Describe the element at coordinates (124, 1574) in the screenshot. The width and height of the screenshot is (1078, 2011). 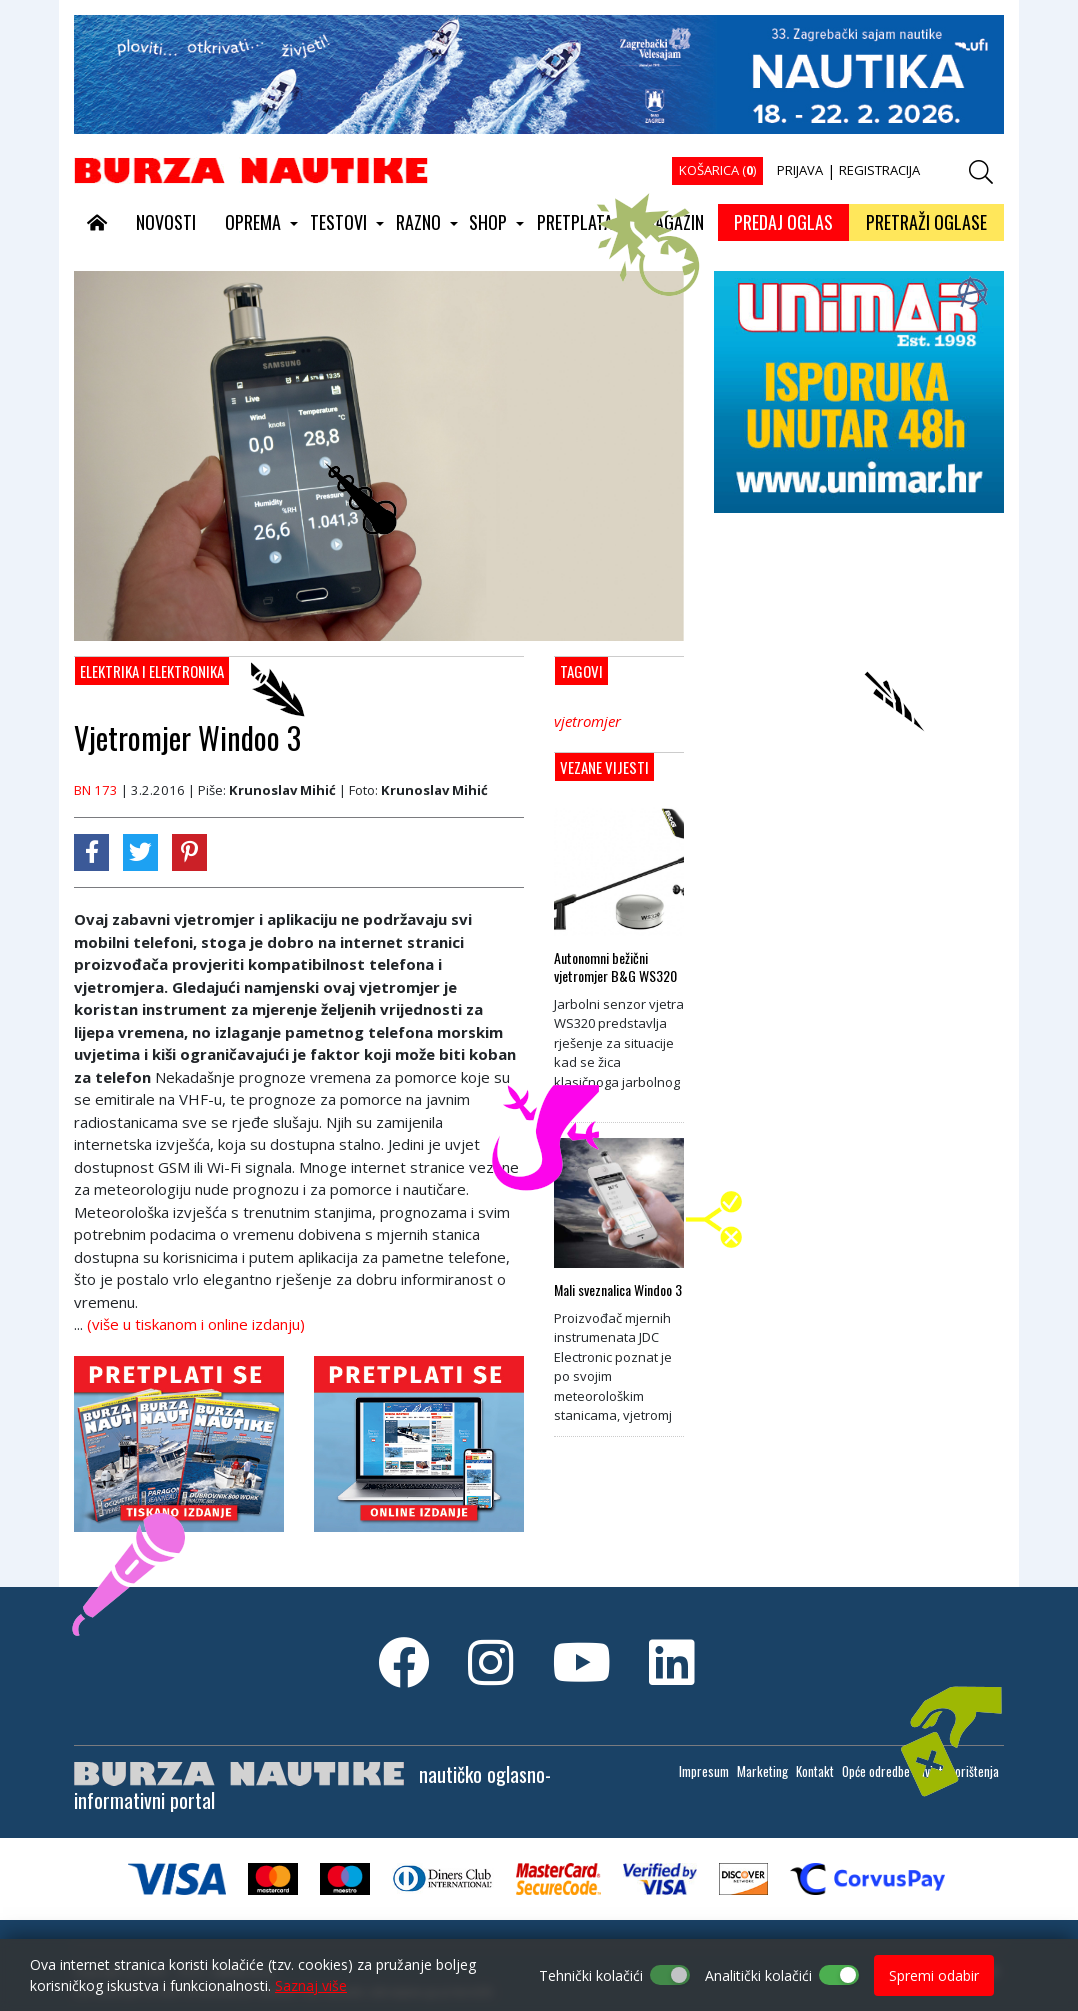
I see `tap to start voice recording` at that location.